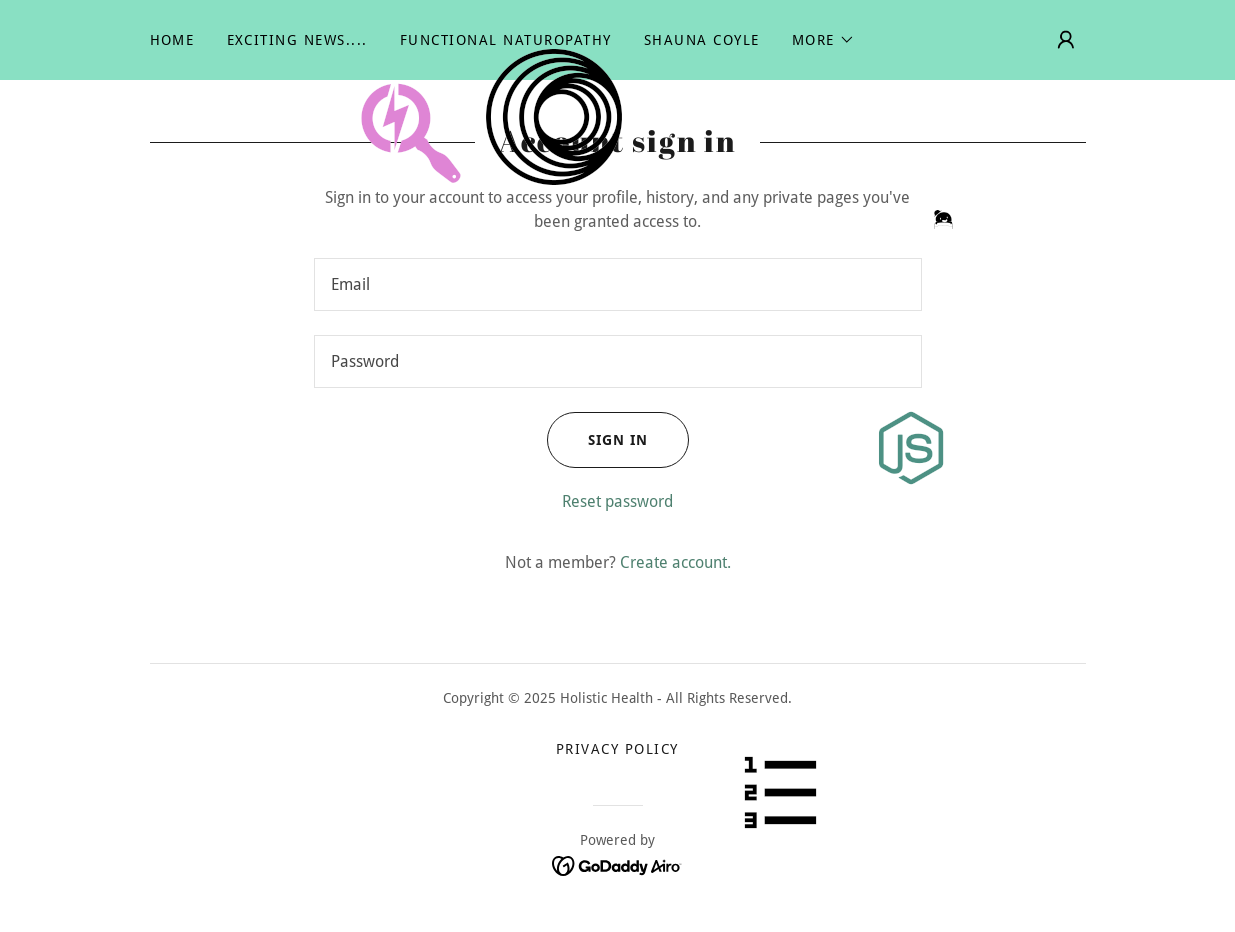  Describe the element at coordinates (411, 132) in the screenshot. I see `searchengin logo` at that location.